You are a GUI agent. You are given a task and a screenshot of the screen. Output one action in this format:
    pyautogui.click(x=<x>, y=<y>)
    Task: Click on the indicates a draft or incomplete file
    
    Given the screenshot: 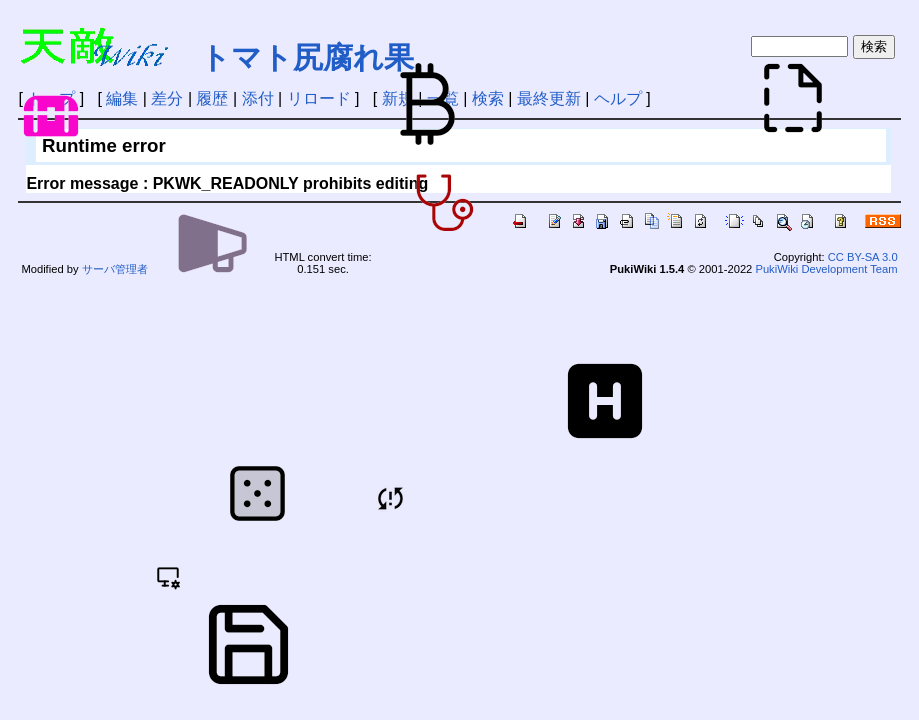 What is the action you would take?
    pyautogui.click(x=793, y=98)
    